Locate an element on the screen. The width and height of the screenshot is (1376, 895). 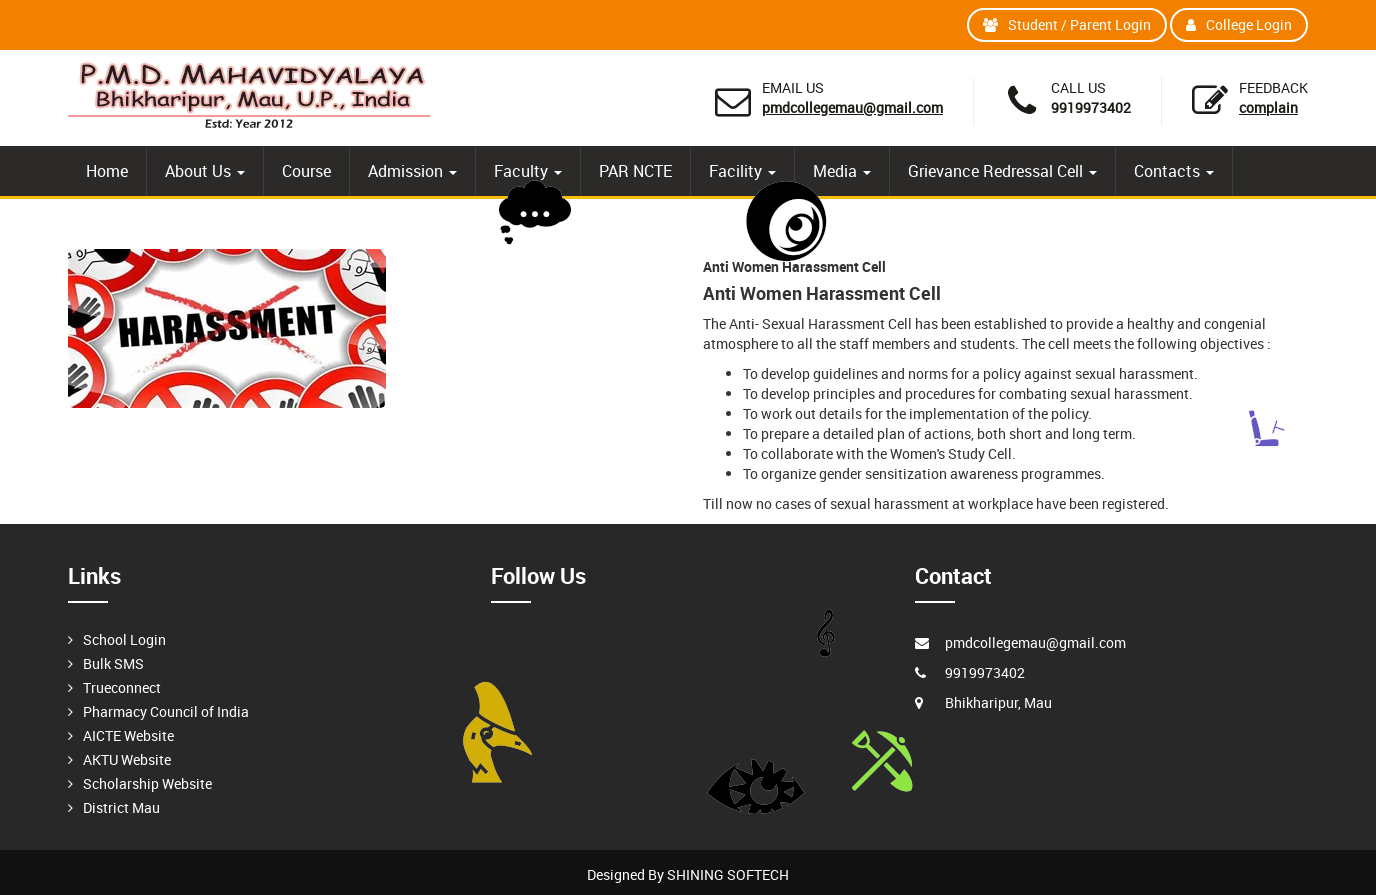
dig-dug game icon is located at coordinates (882, 761).